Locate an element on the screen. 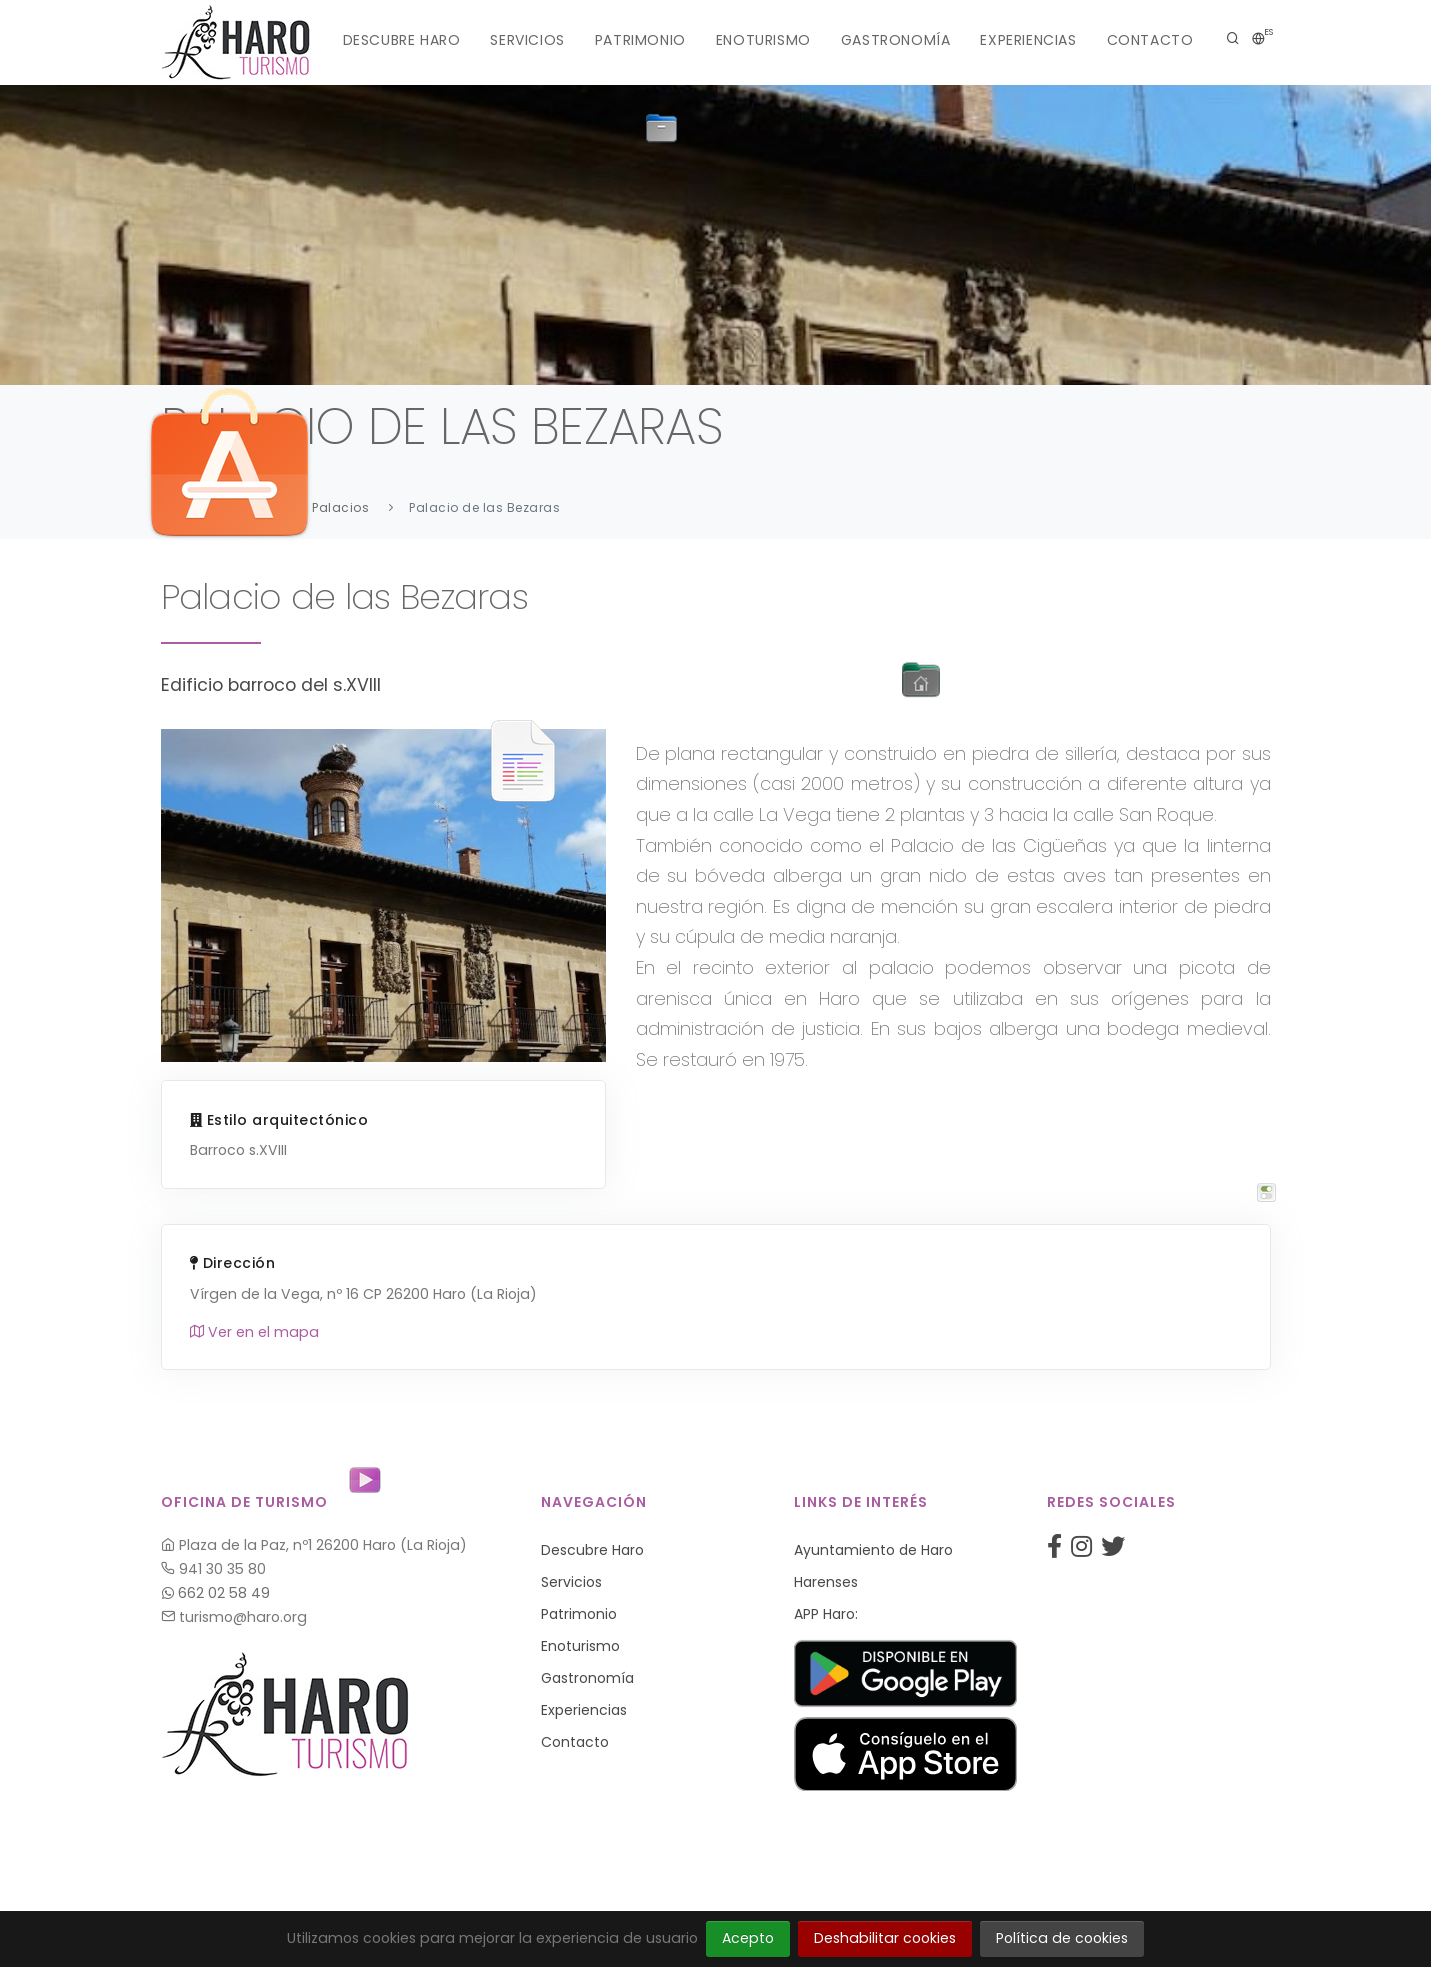 This screenshot has width=1431, height=1967. access your home folder is located at coordinates (921, 679).